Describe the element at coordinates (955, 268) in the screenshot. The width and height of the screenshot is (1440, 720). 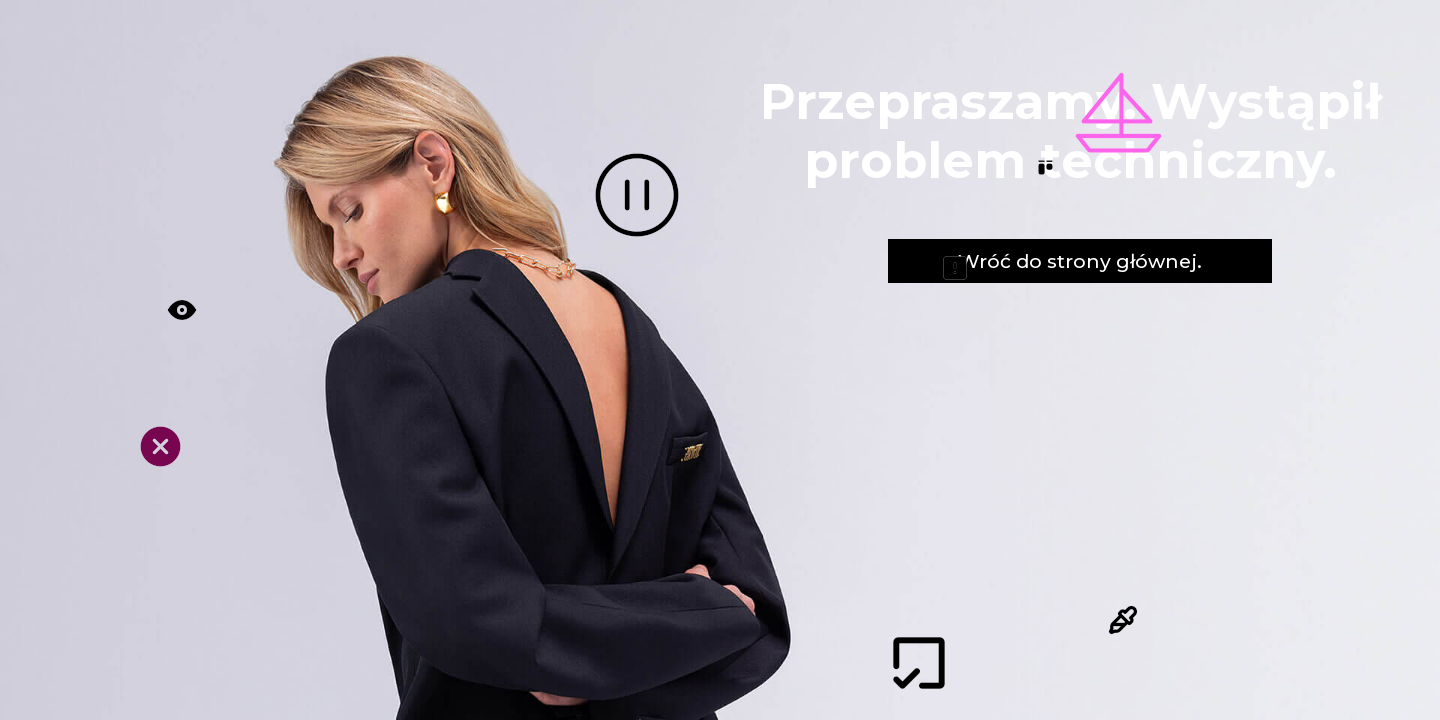
I see `indicates a warning or alert status` at that location.